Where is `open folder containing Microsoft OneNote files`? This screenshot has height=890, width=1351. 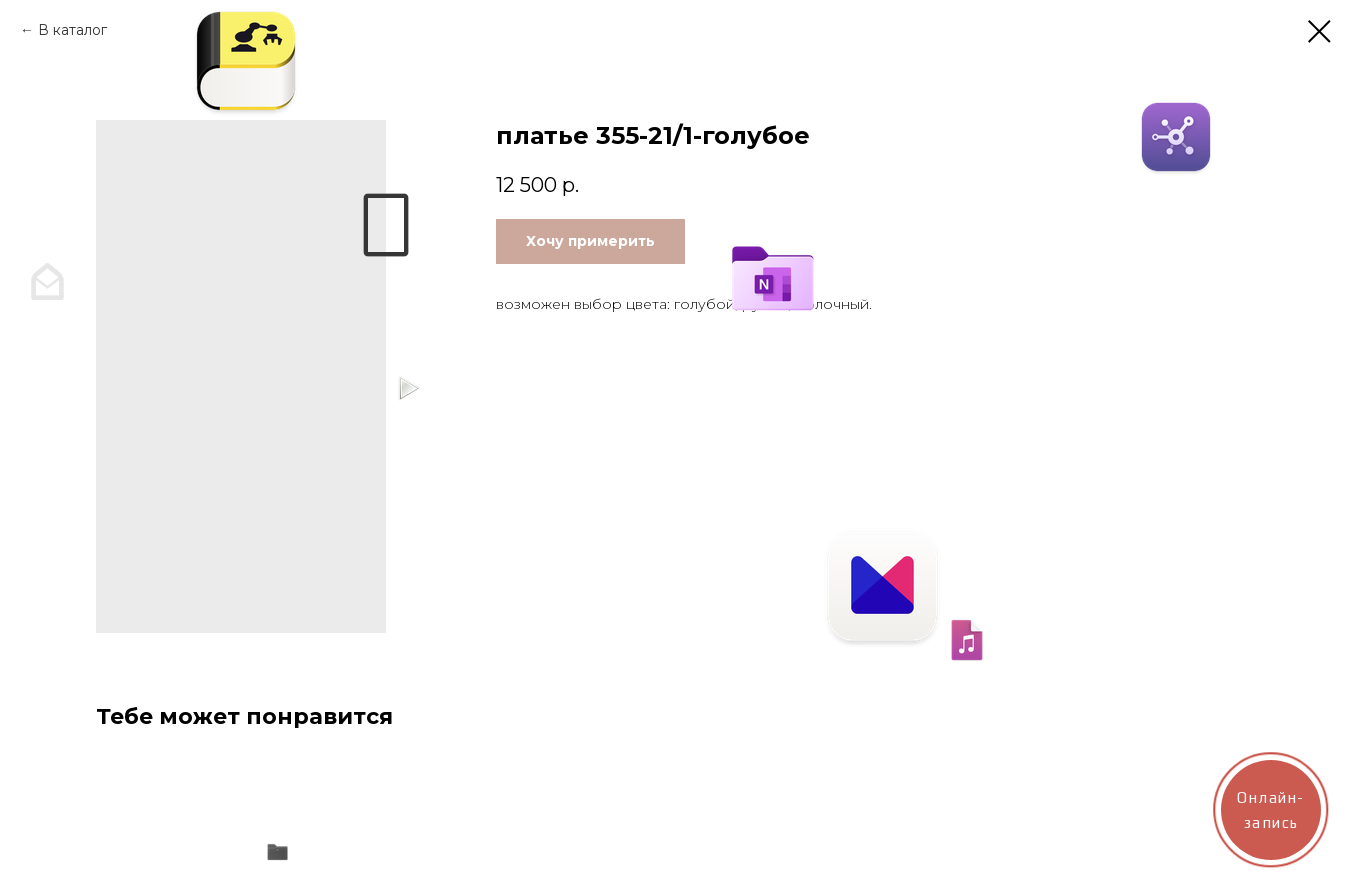
open folder containing Microsoft OneNote files is located at coordinates (772, 280).